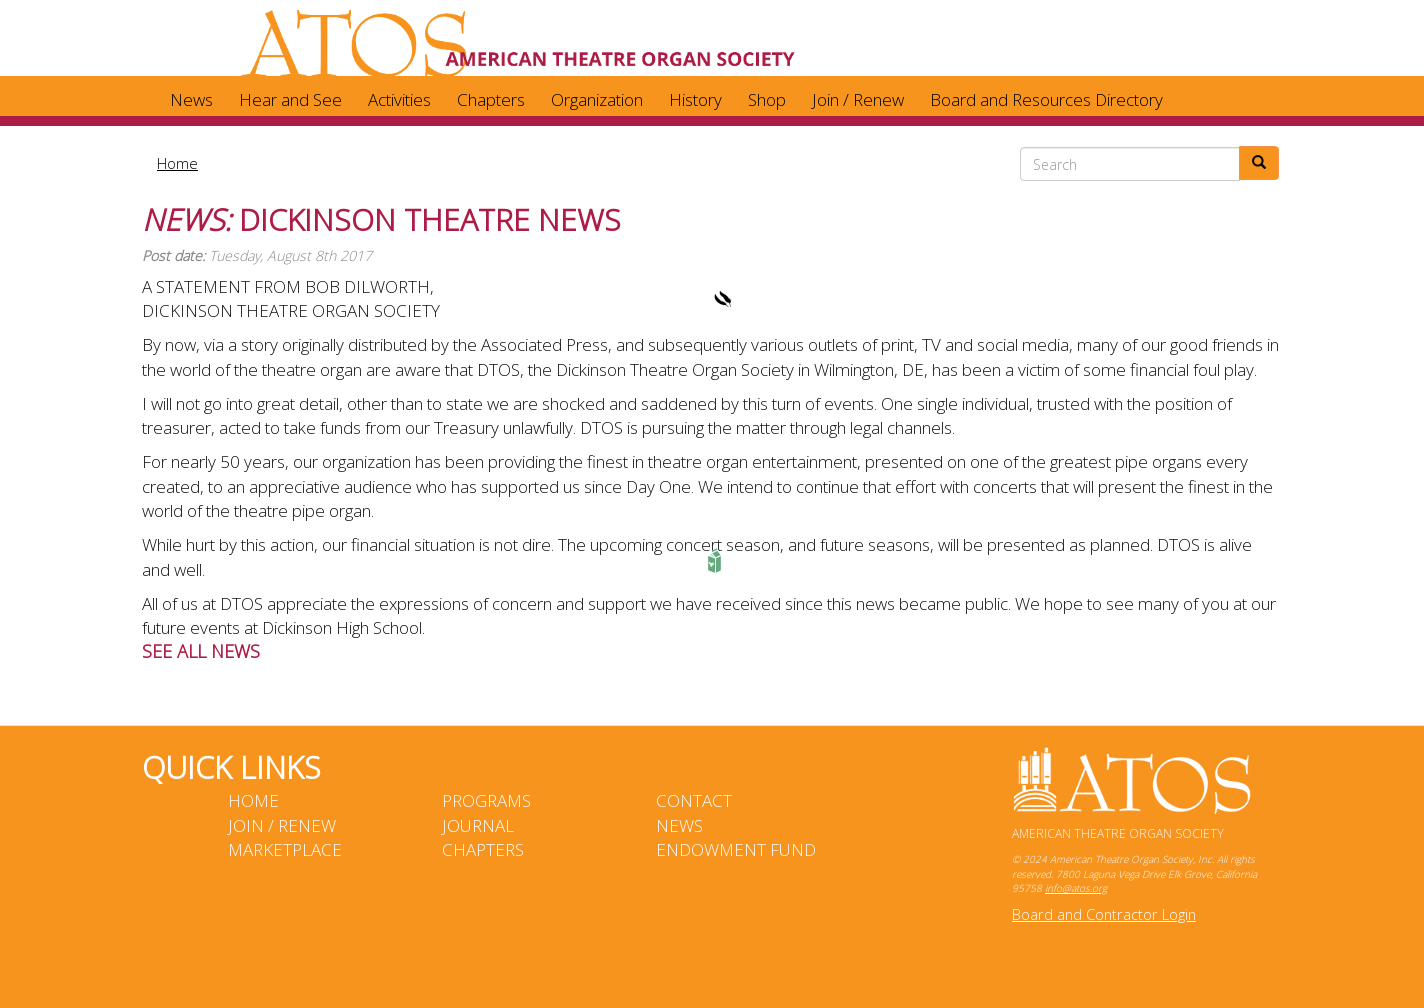  I want to click on indicates a writing or composition feature, so click(723, 299).